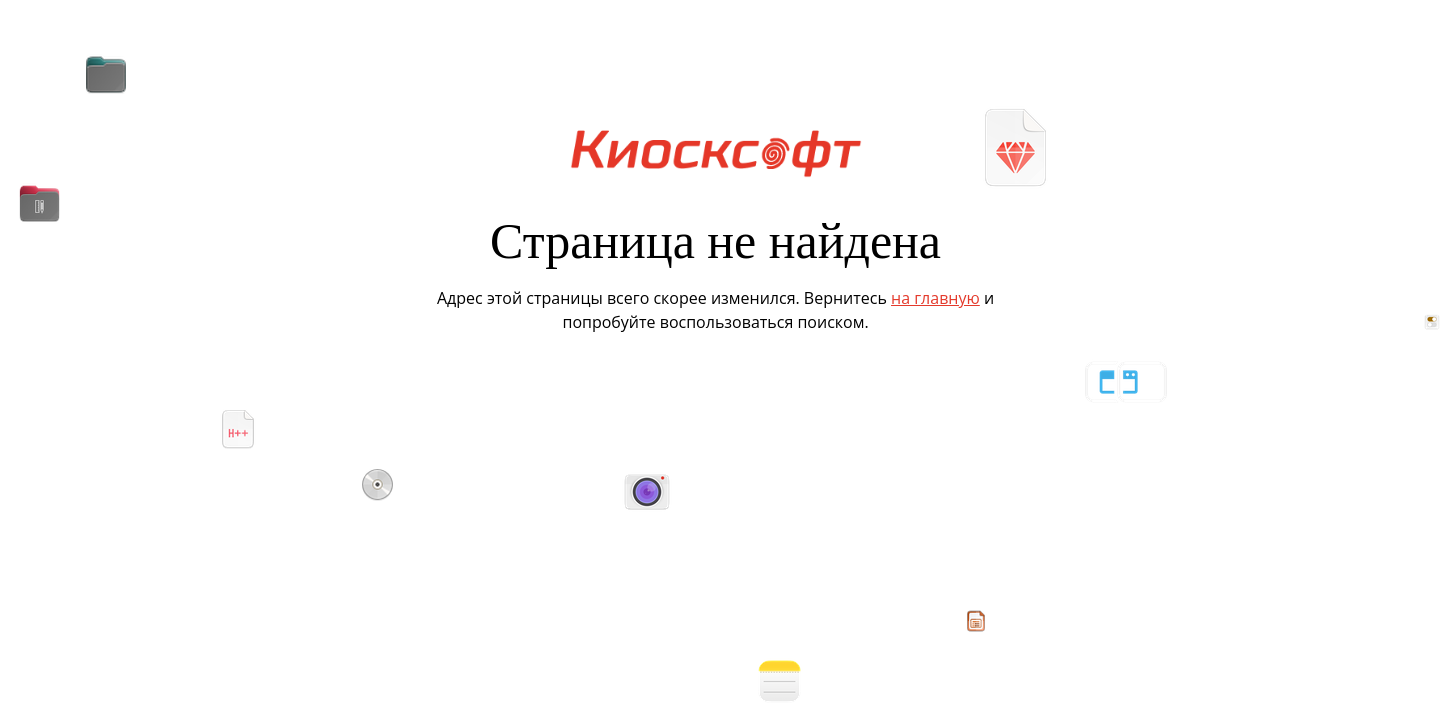  What do you see at coordinates (39, 203) in the screenshot?
I see `open templates folder` at bounding box center [39, 203].